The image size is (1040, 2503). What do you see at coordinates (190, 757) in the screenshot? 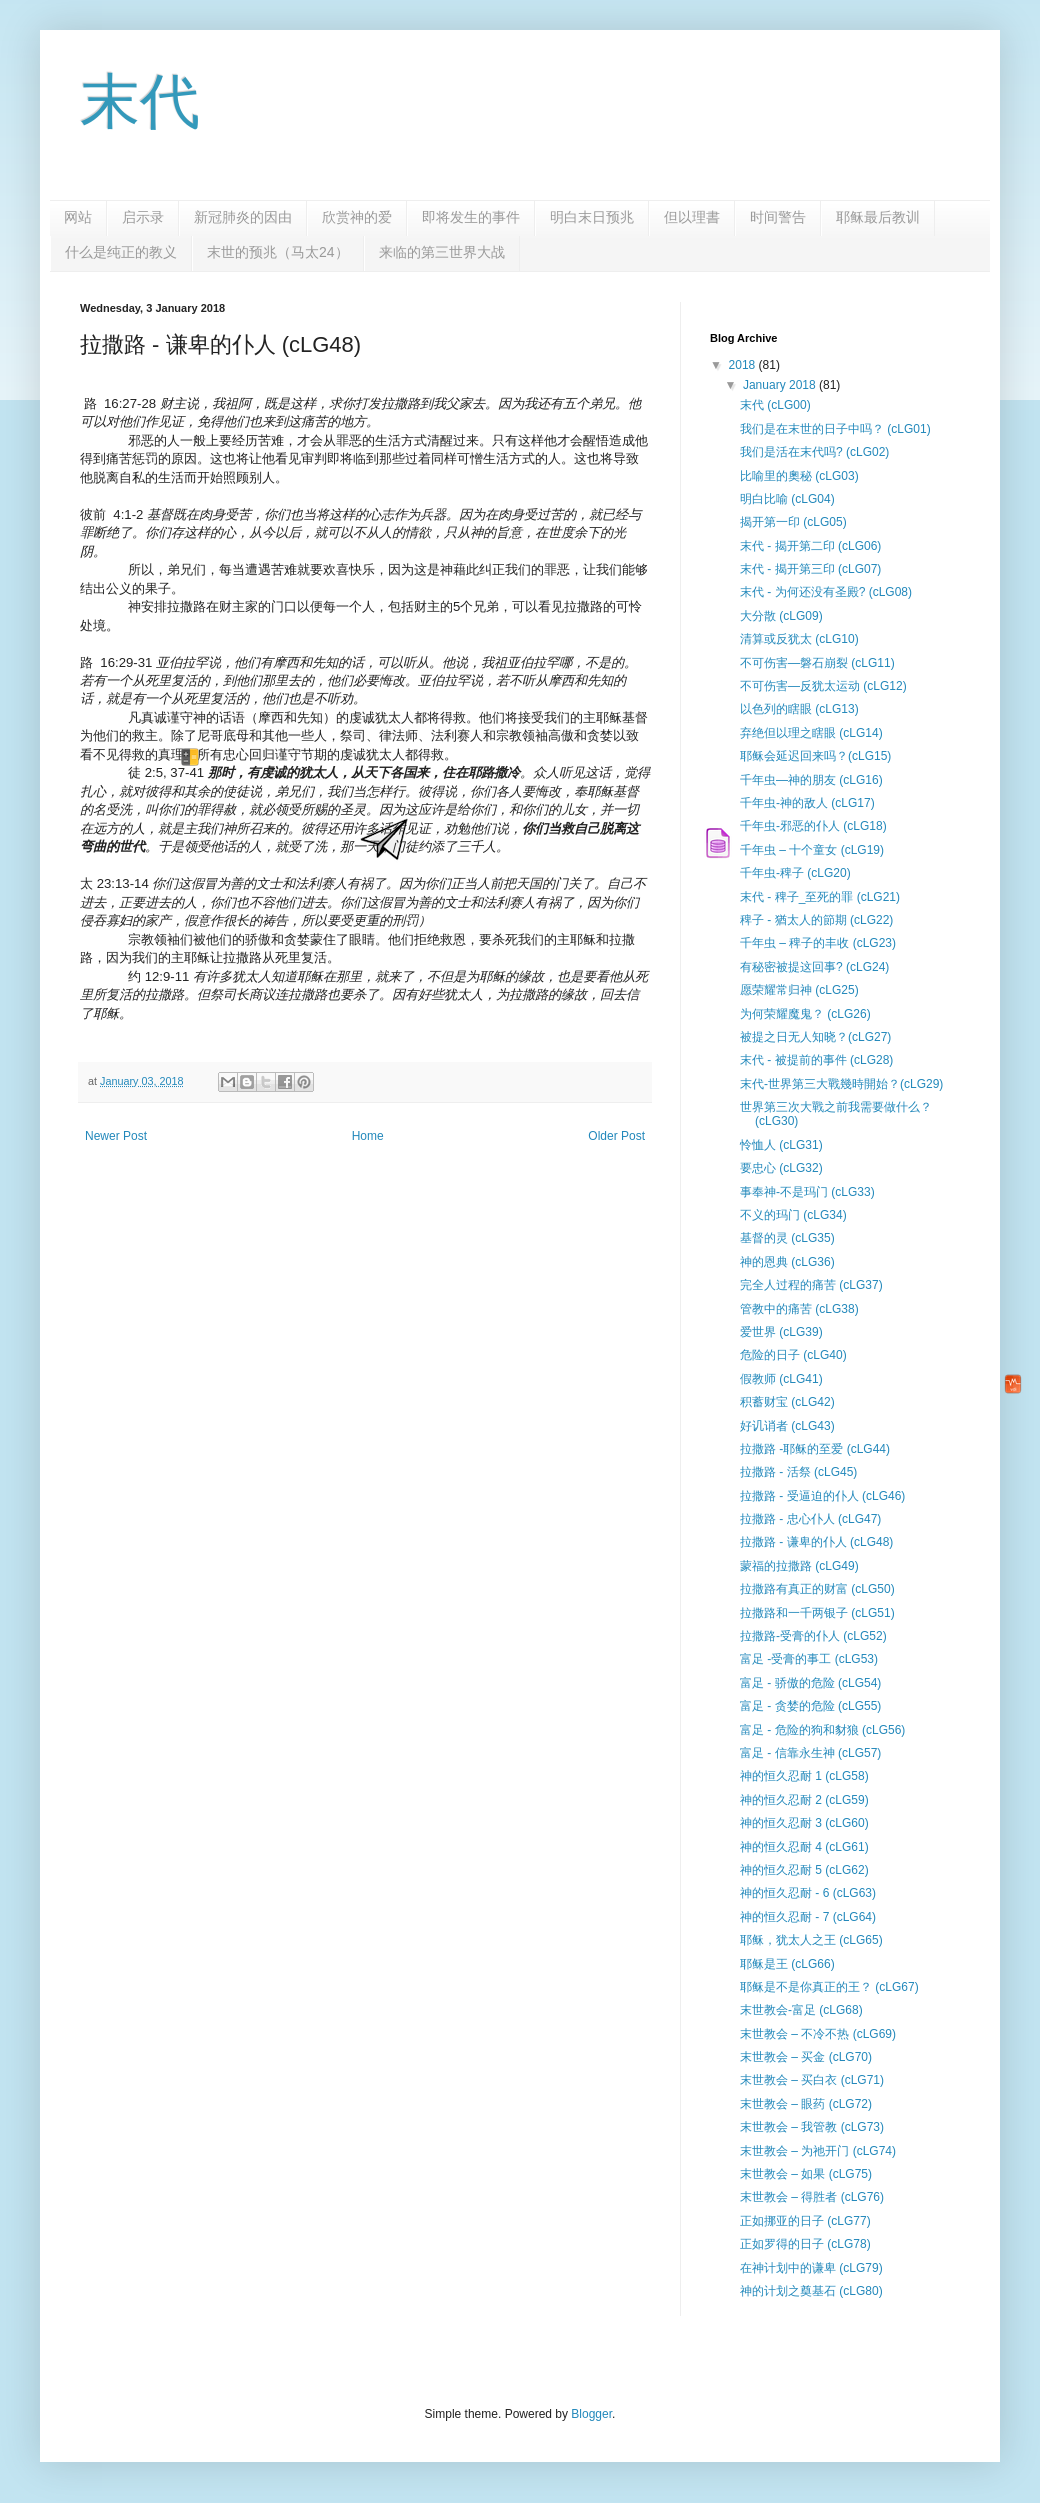
I see `open the calculator app` at bounding box center [190, 757].